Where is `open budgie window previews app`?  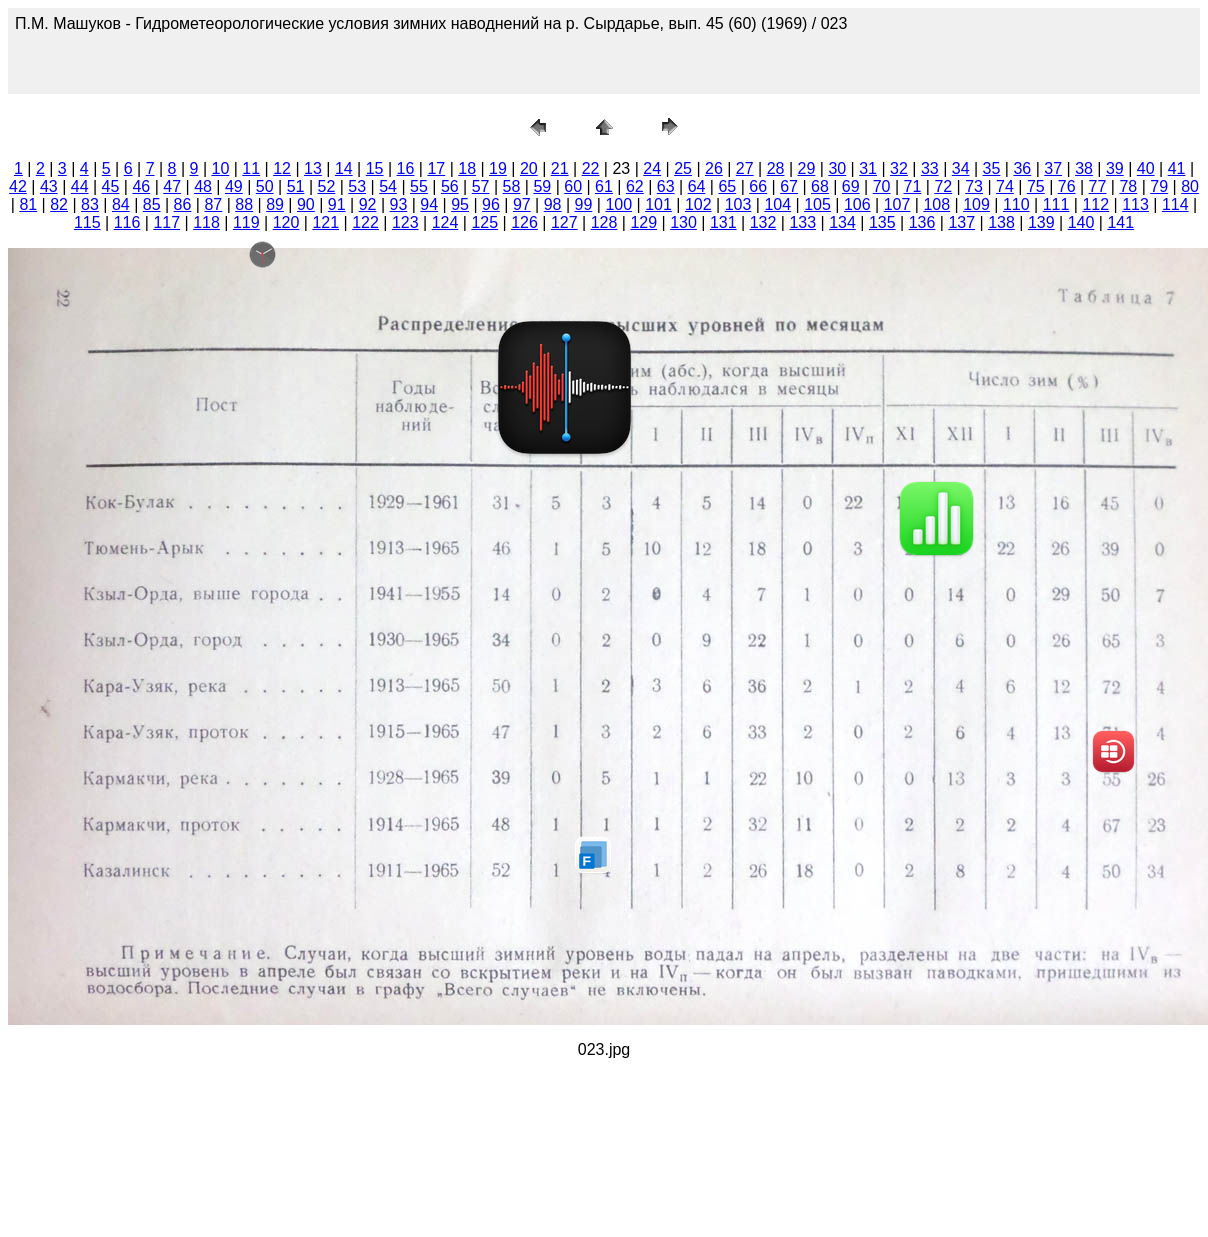
open budgie window previews app is located at coordinates (1113, 751).